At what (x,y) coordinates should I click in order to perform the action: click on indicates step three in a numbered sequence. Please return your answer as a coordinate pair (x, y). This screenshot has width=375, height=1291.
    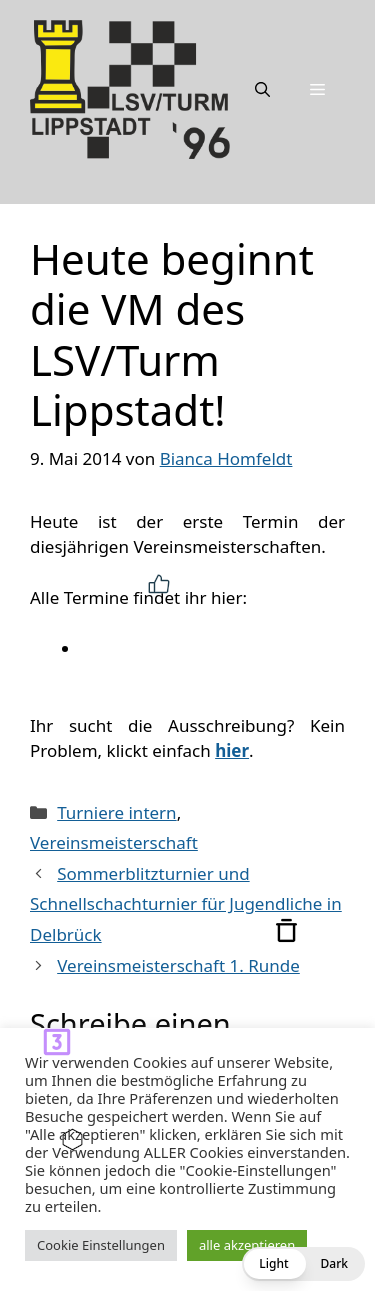
    Looking at the image, I should click on (57, 1042).